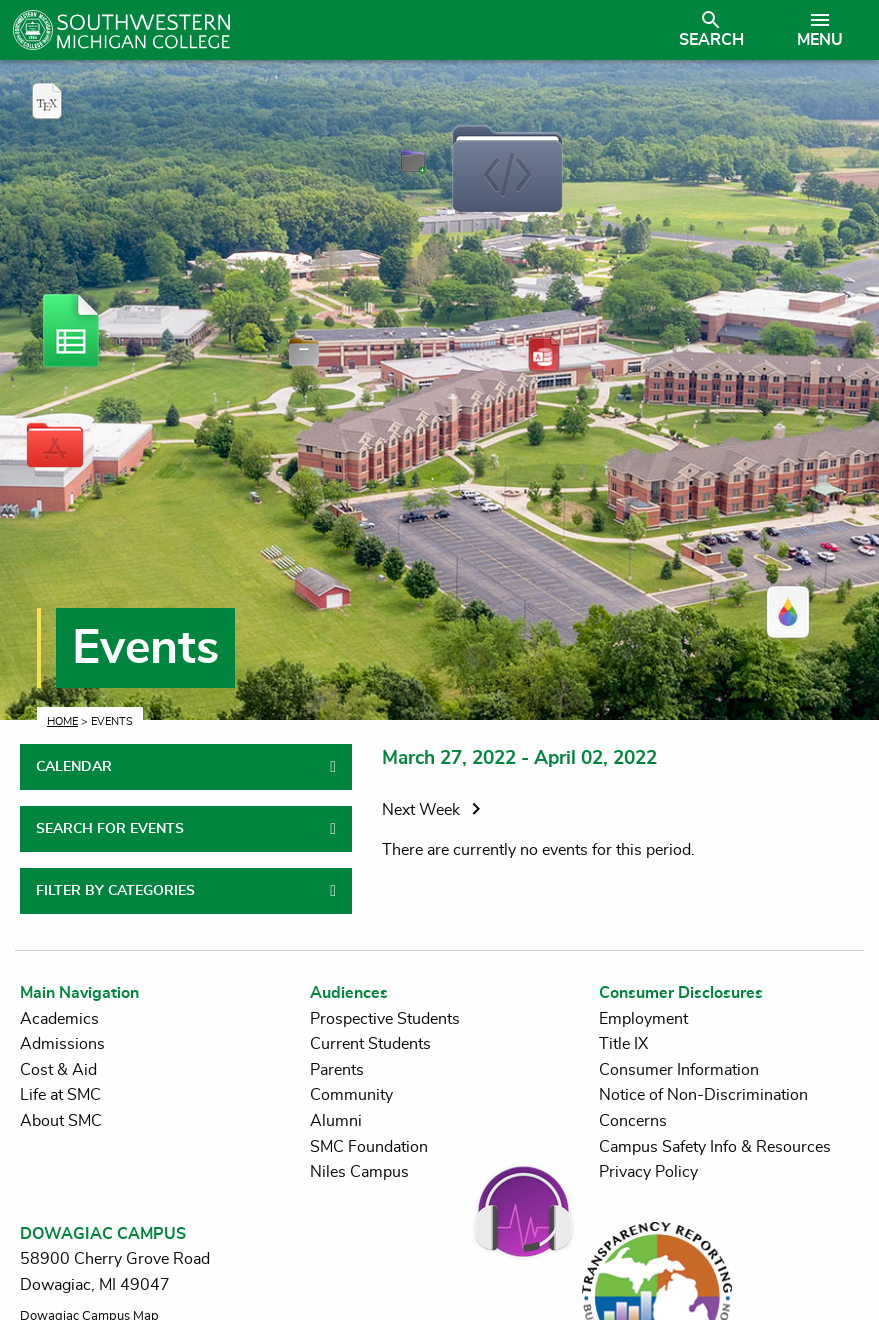 This screenshot has width=879, height=1320. I want to click on a LaTeX or TeX document file, so click(47, 101).